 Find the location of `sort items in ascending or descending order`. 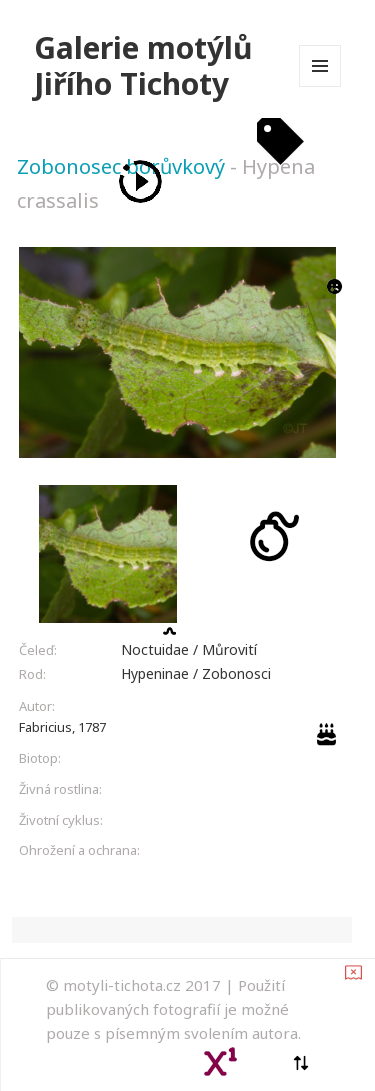

sort items in ascending or descending order is located at coordinates (301, 1063).